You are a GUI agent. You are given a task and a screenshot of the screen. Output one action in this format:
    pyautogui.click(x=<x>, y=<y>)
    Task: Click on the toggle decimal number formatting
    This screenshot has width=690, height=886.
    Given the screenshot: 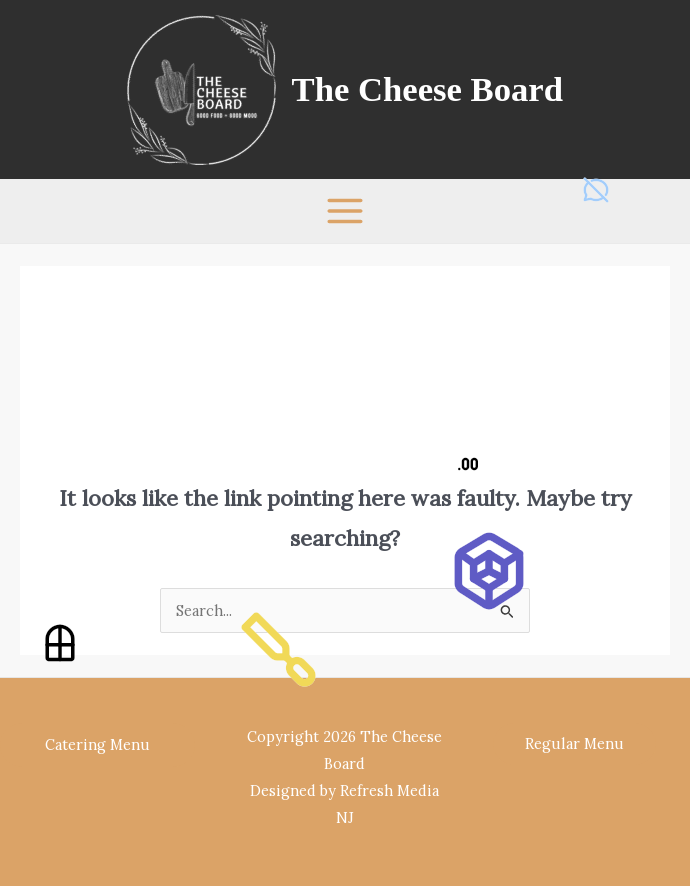 What is the action you would take?
    pyautogui.click(x=468, y=464)
    